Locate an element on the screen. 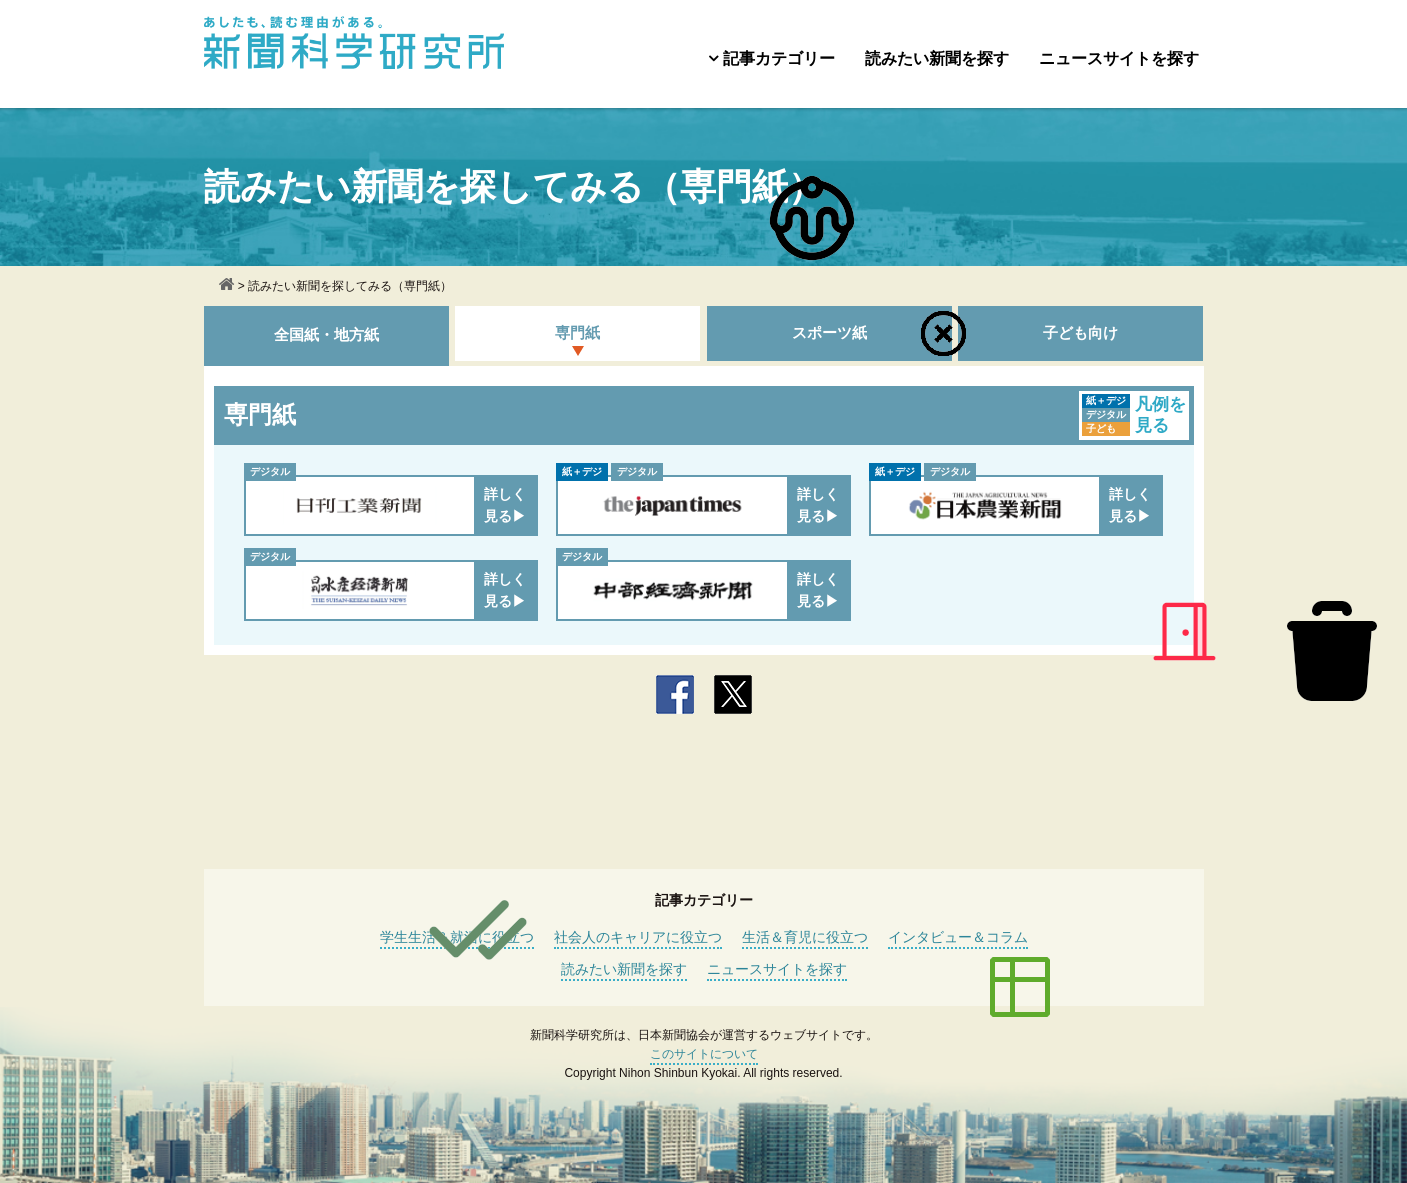 This screenshot has width=1407, height=1183. message has been read or seen is located at coordinates (478, 931).